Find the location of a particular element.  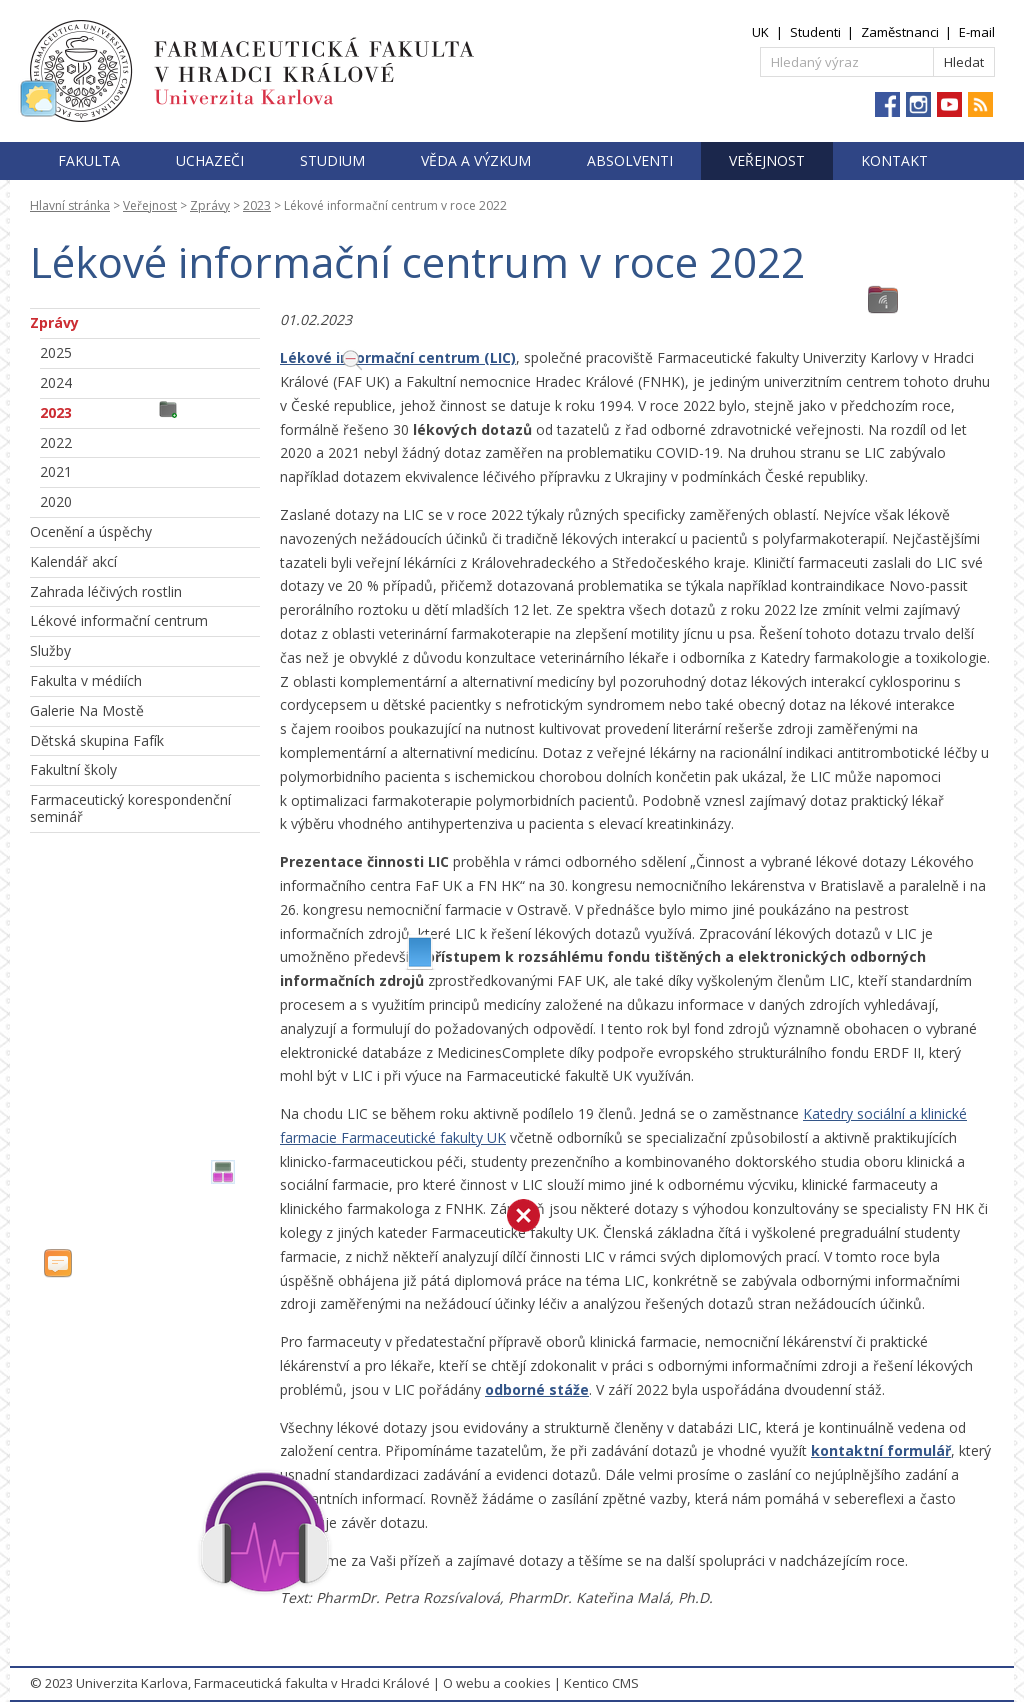

audio output device connected is located at coordinates (265, 1532).